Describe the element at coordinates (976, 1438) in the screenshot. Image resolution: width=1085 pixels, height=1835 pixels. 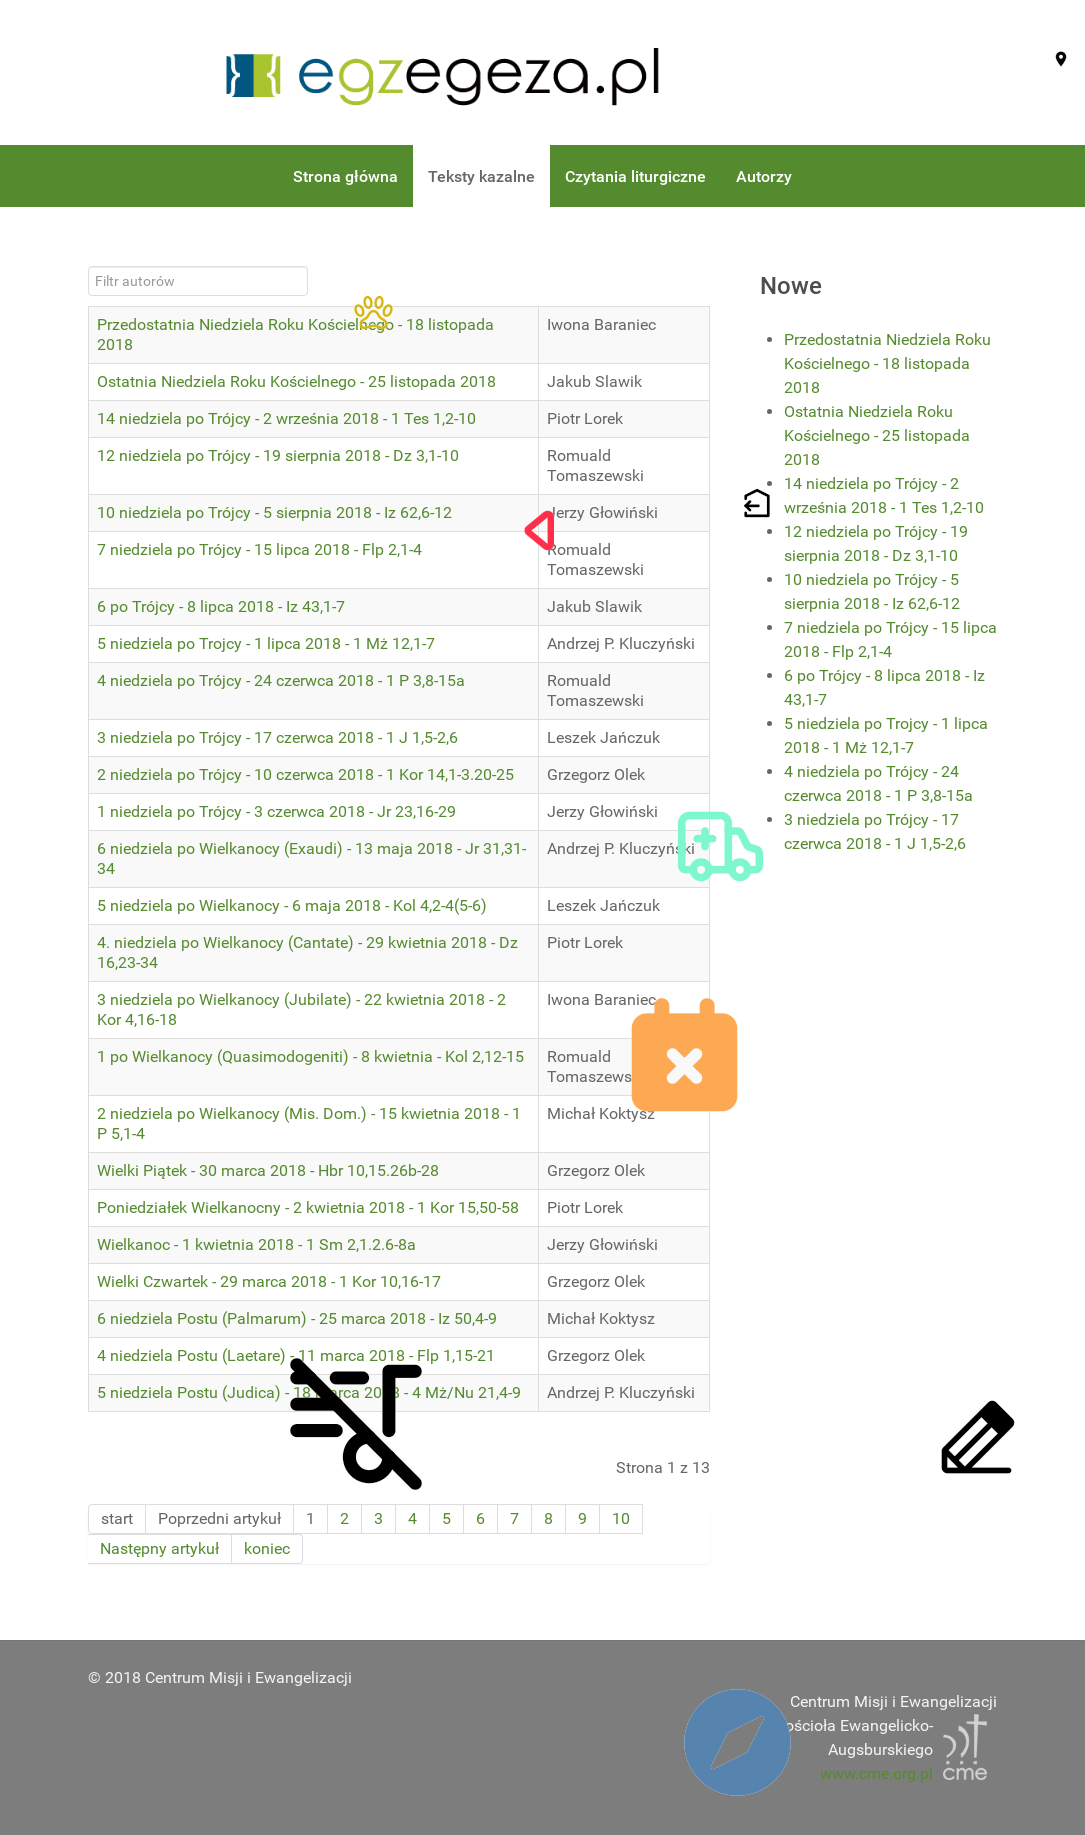
I see `edit or modify content` at that location.